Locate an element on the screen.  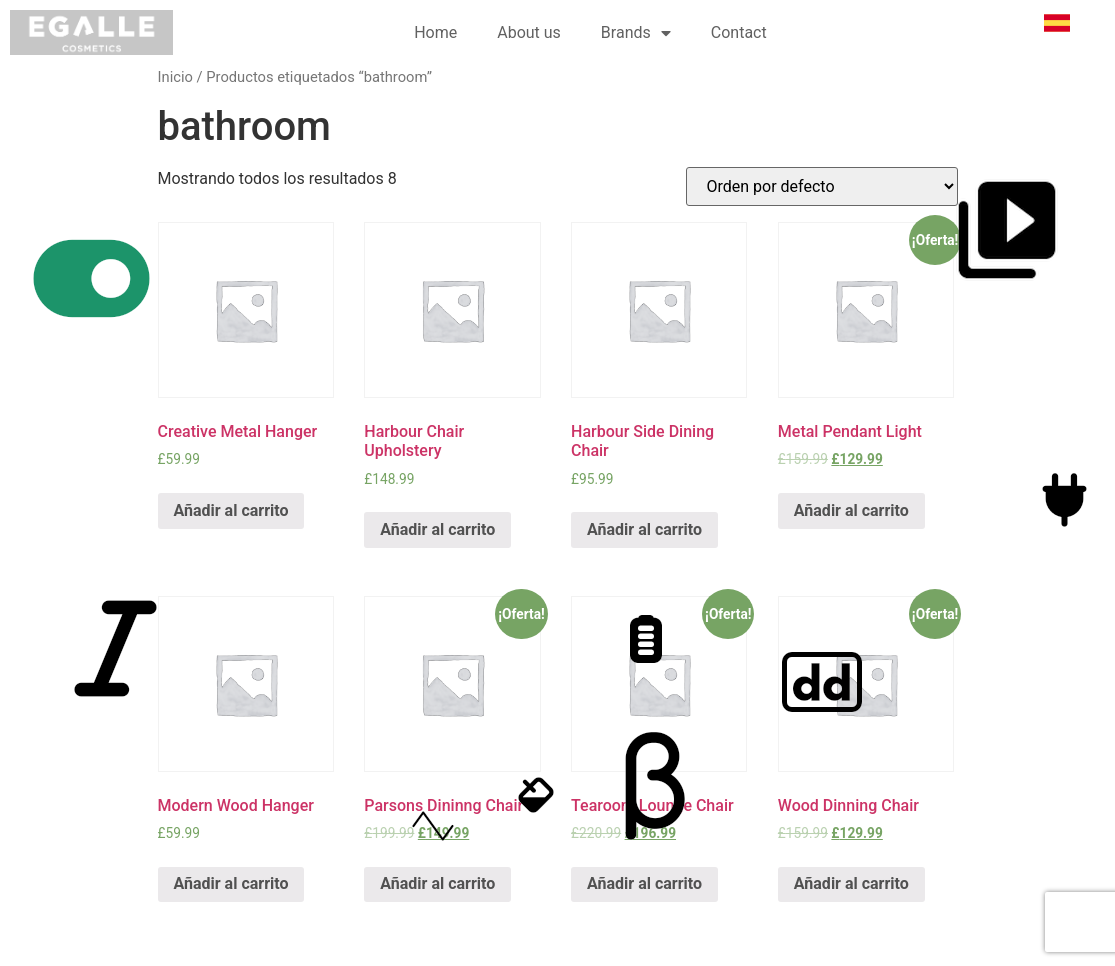
connect to power source is located at coordinates (1064, 501).